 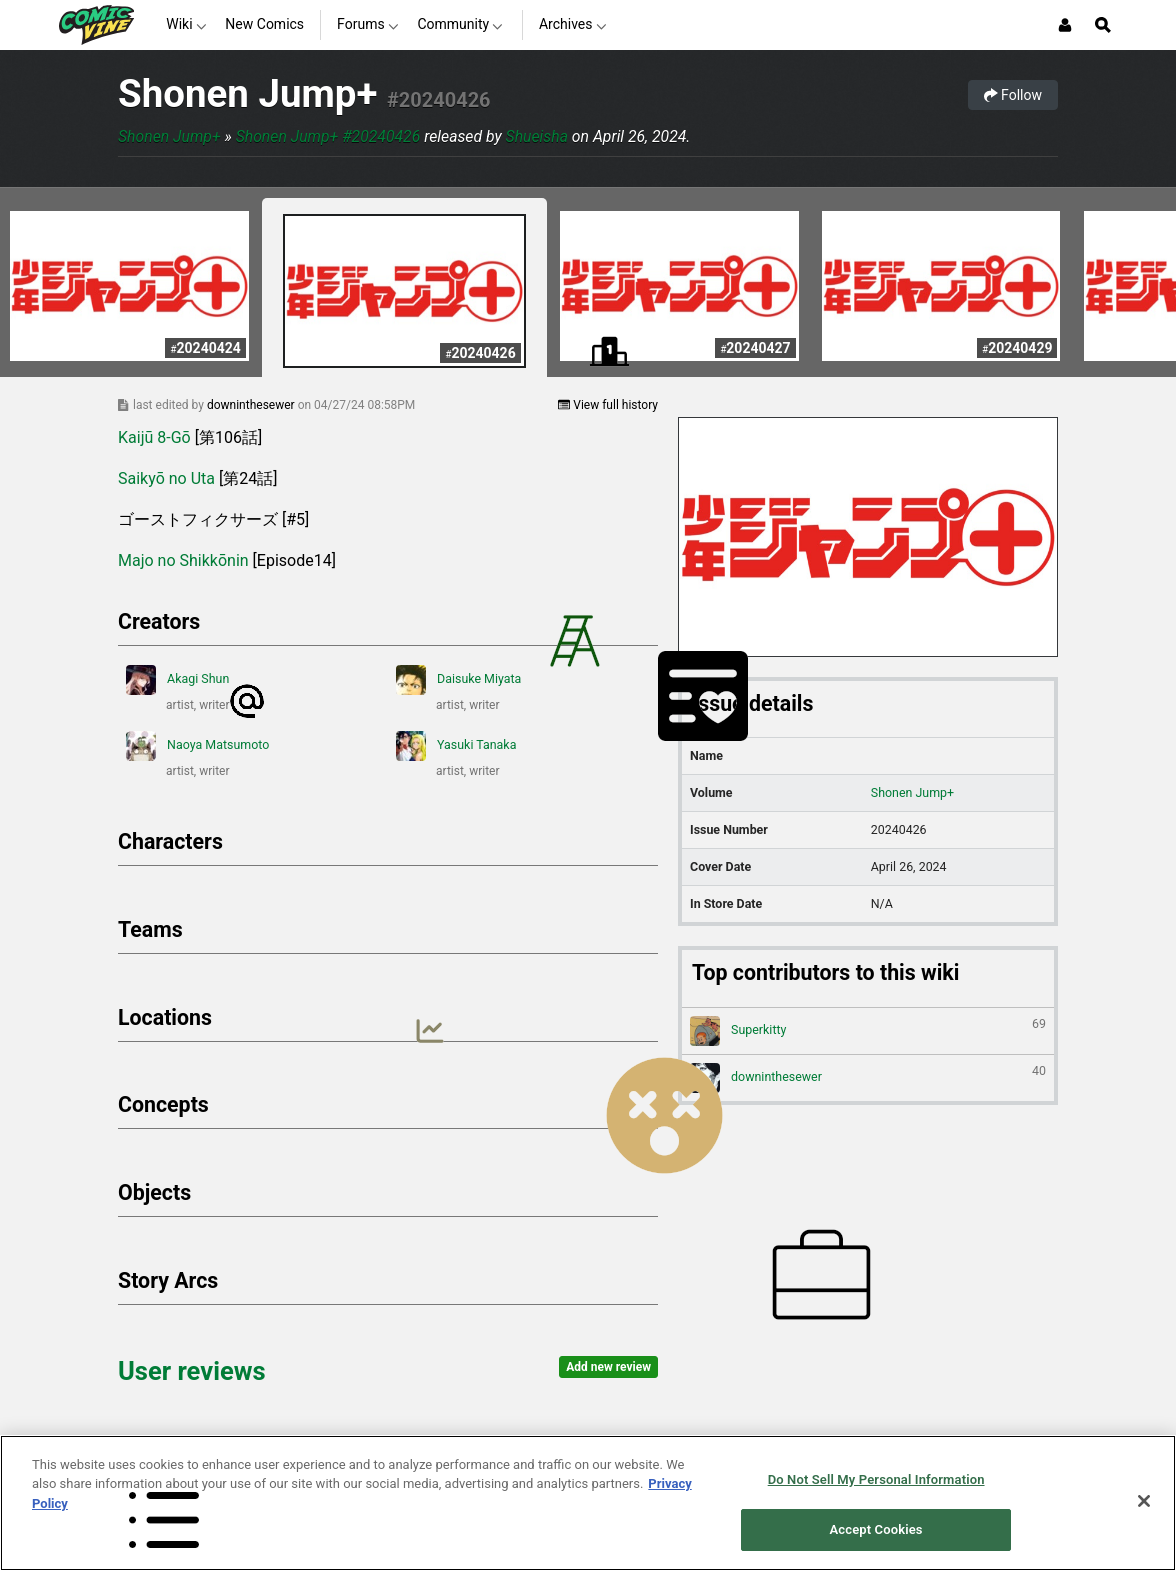 I want to click on view analytics or performance data, so click(x=430, y=1031).